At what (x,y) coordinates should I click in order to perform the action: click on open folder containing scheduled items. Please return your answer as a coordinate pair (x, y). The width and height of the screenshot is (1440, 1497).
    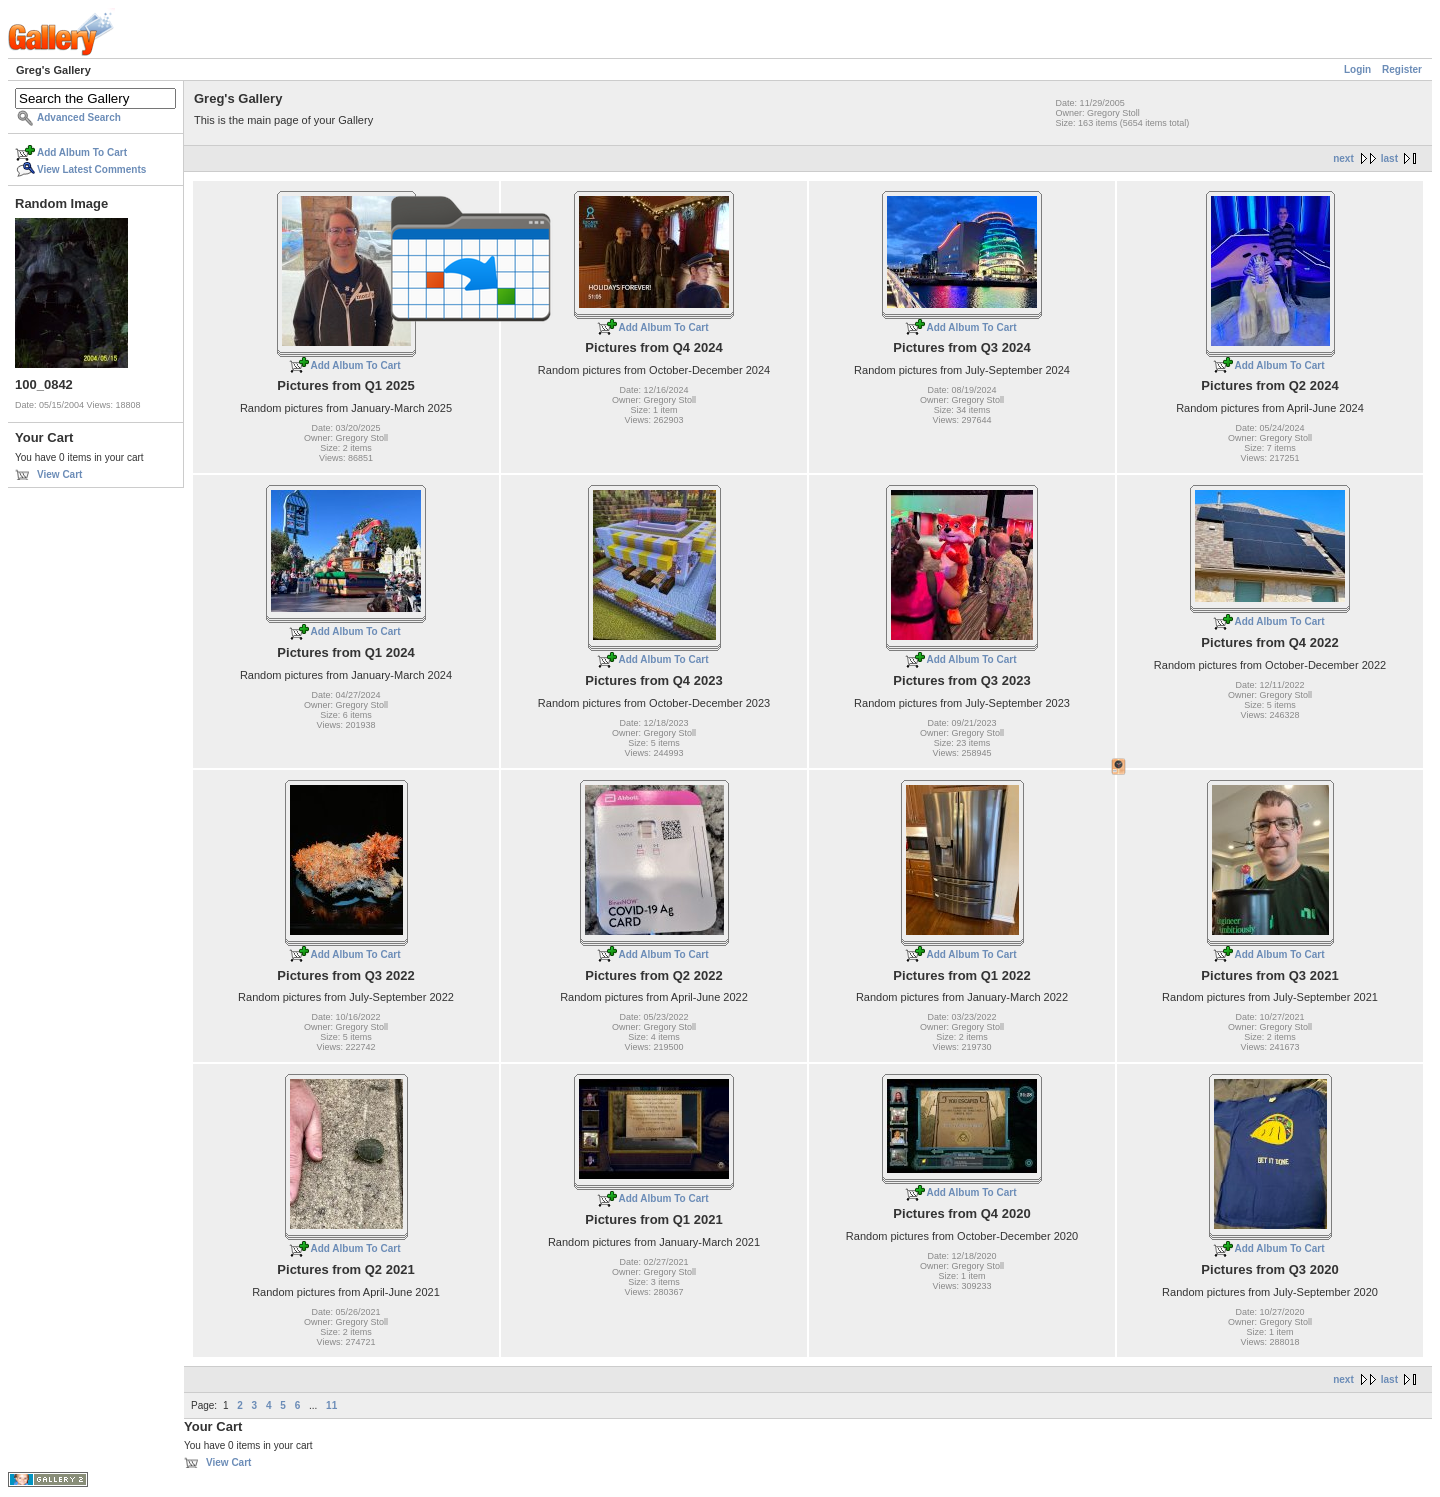
    Looking at the image, I should click on (470, 263).